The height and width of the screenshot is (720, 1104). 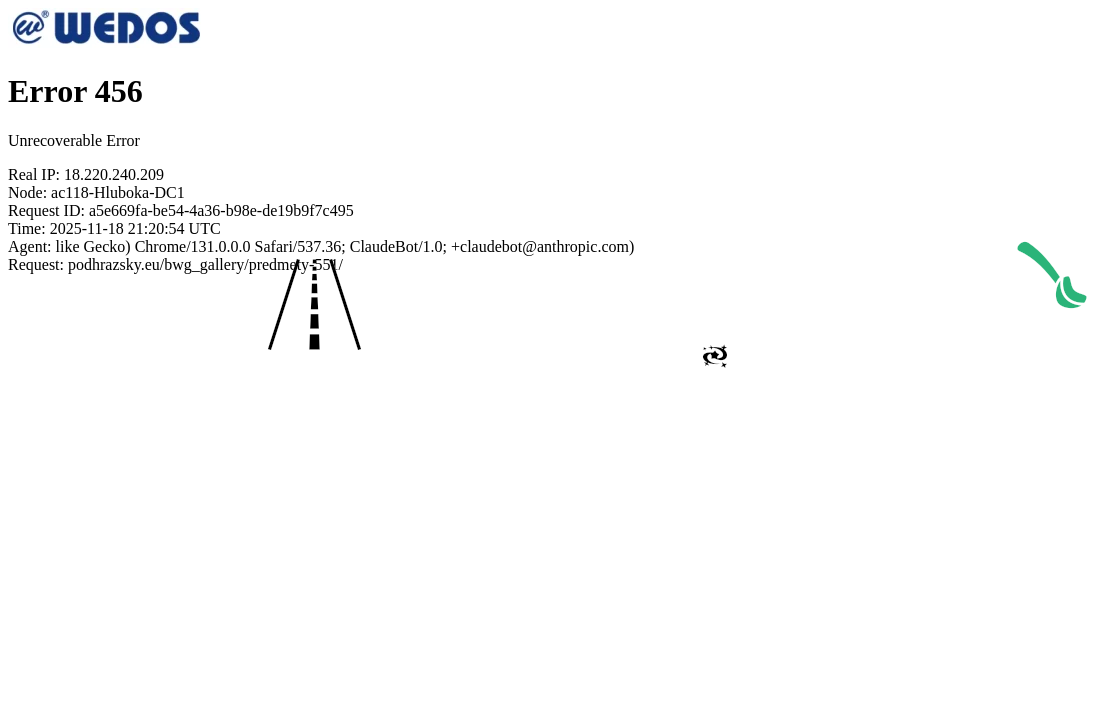 What do you see at coordinates (1052, 275) in the screenshot?
I see `ice cream scoop tool or utensil icon` at bounding box center [1052, 275].